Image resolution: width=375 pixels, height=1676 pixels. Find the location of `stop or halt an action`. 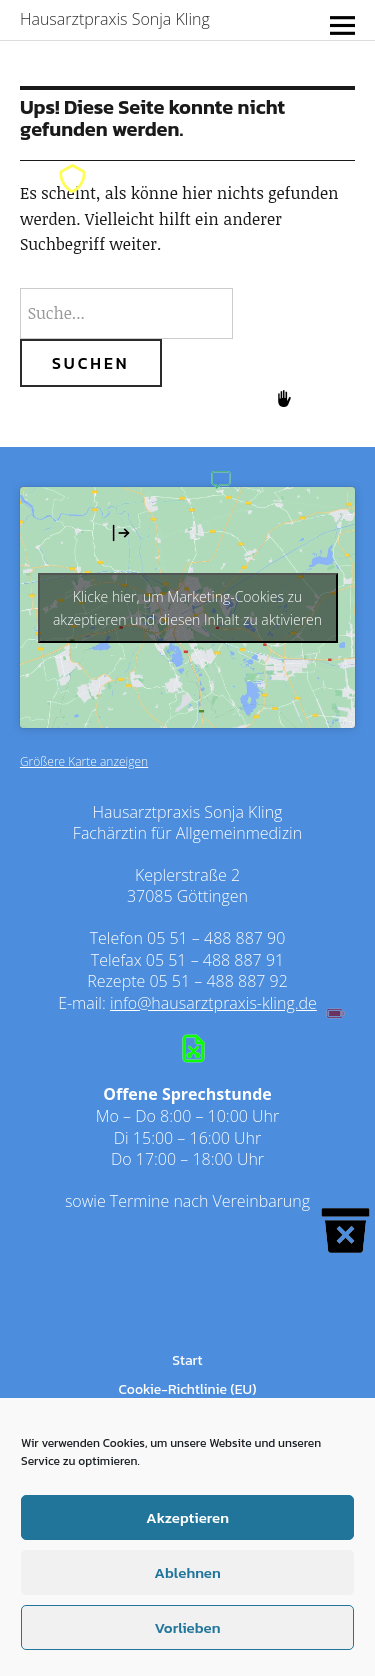

stop or halt an action is located at coordinates (284, 398).